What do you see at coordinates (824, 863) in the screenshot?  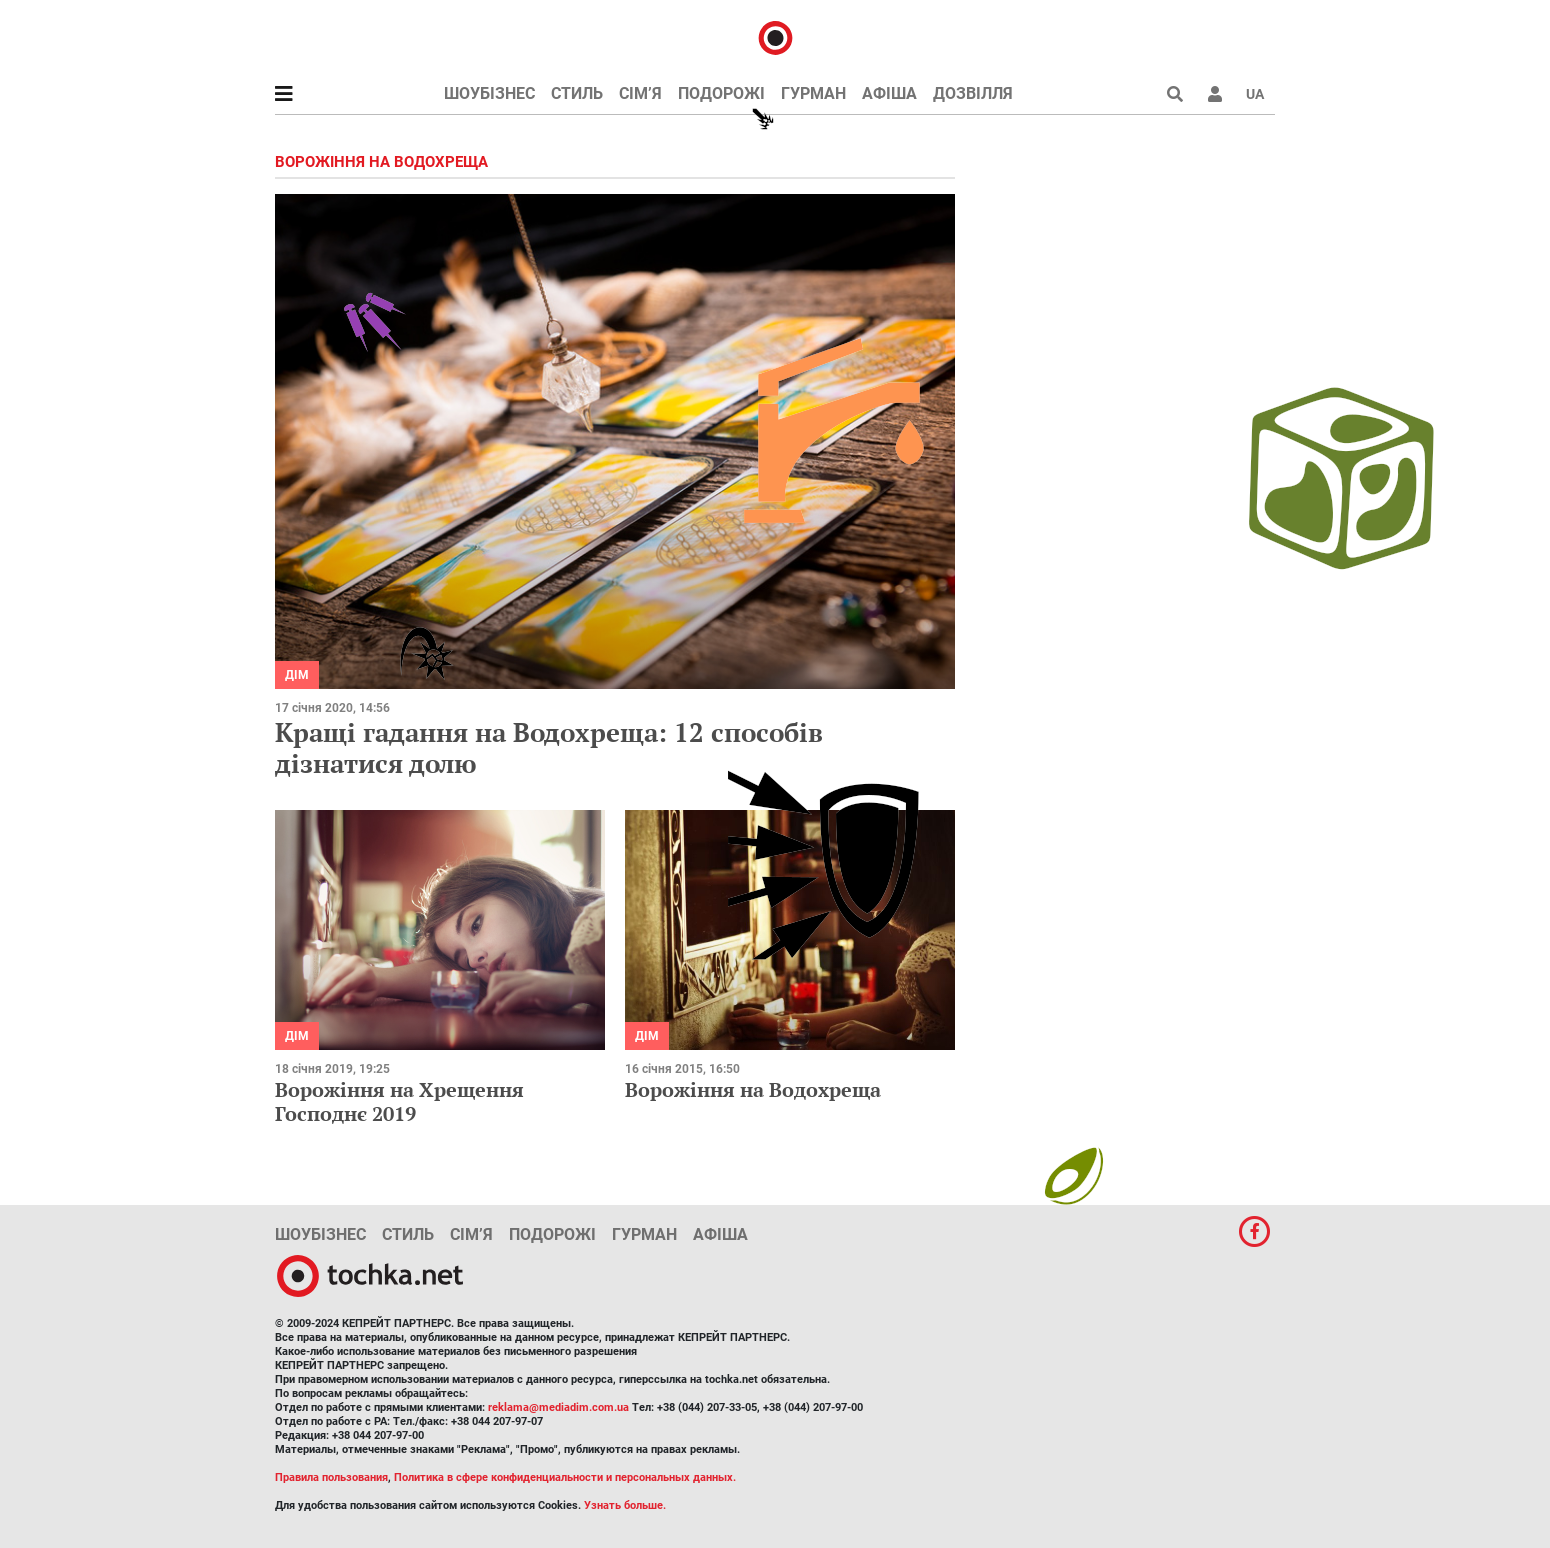 I see `indicates active protection or defense mode` at bounding box center [824, 863].